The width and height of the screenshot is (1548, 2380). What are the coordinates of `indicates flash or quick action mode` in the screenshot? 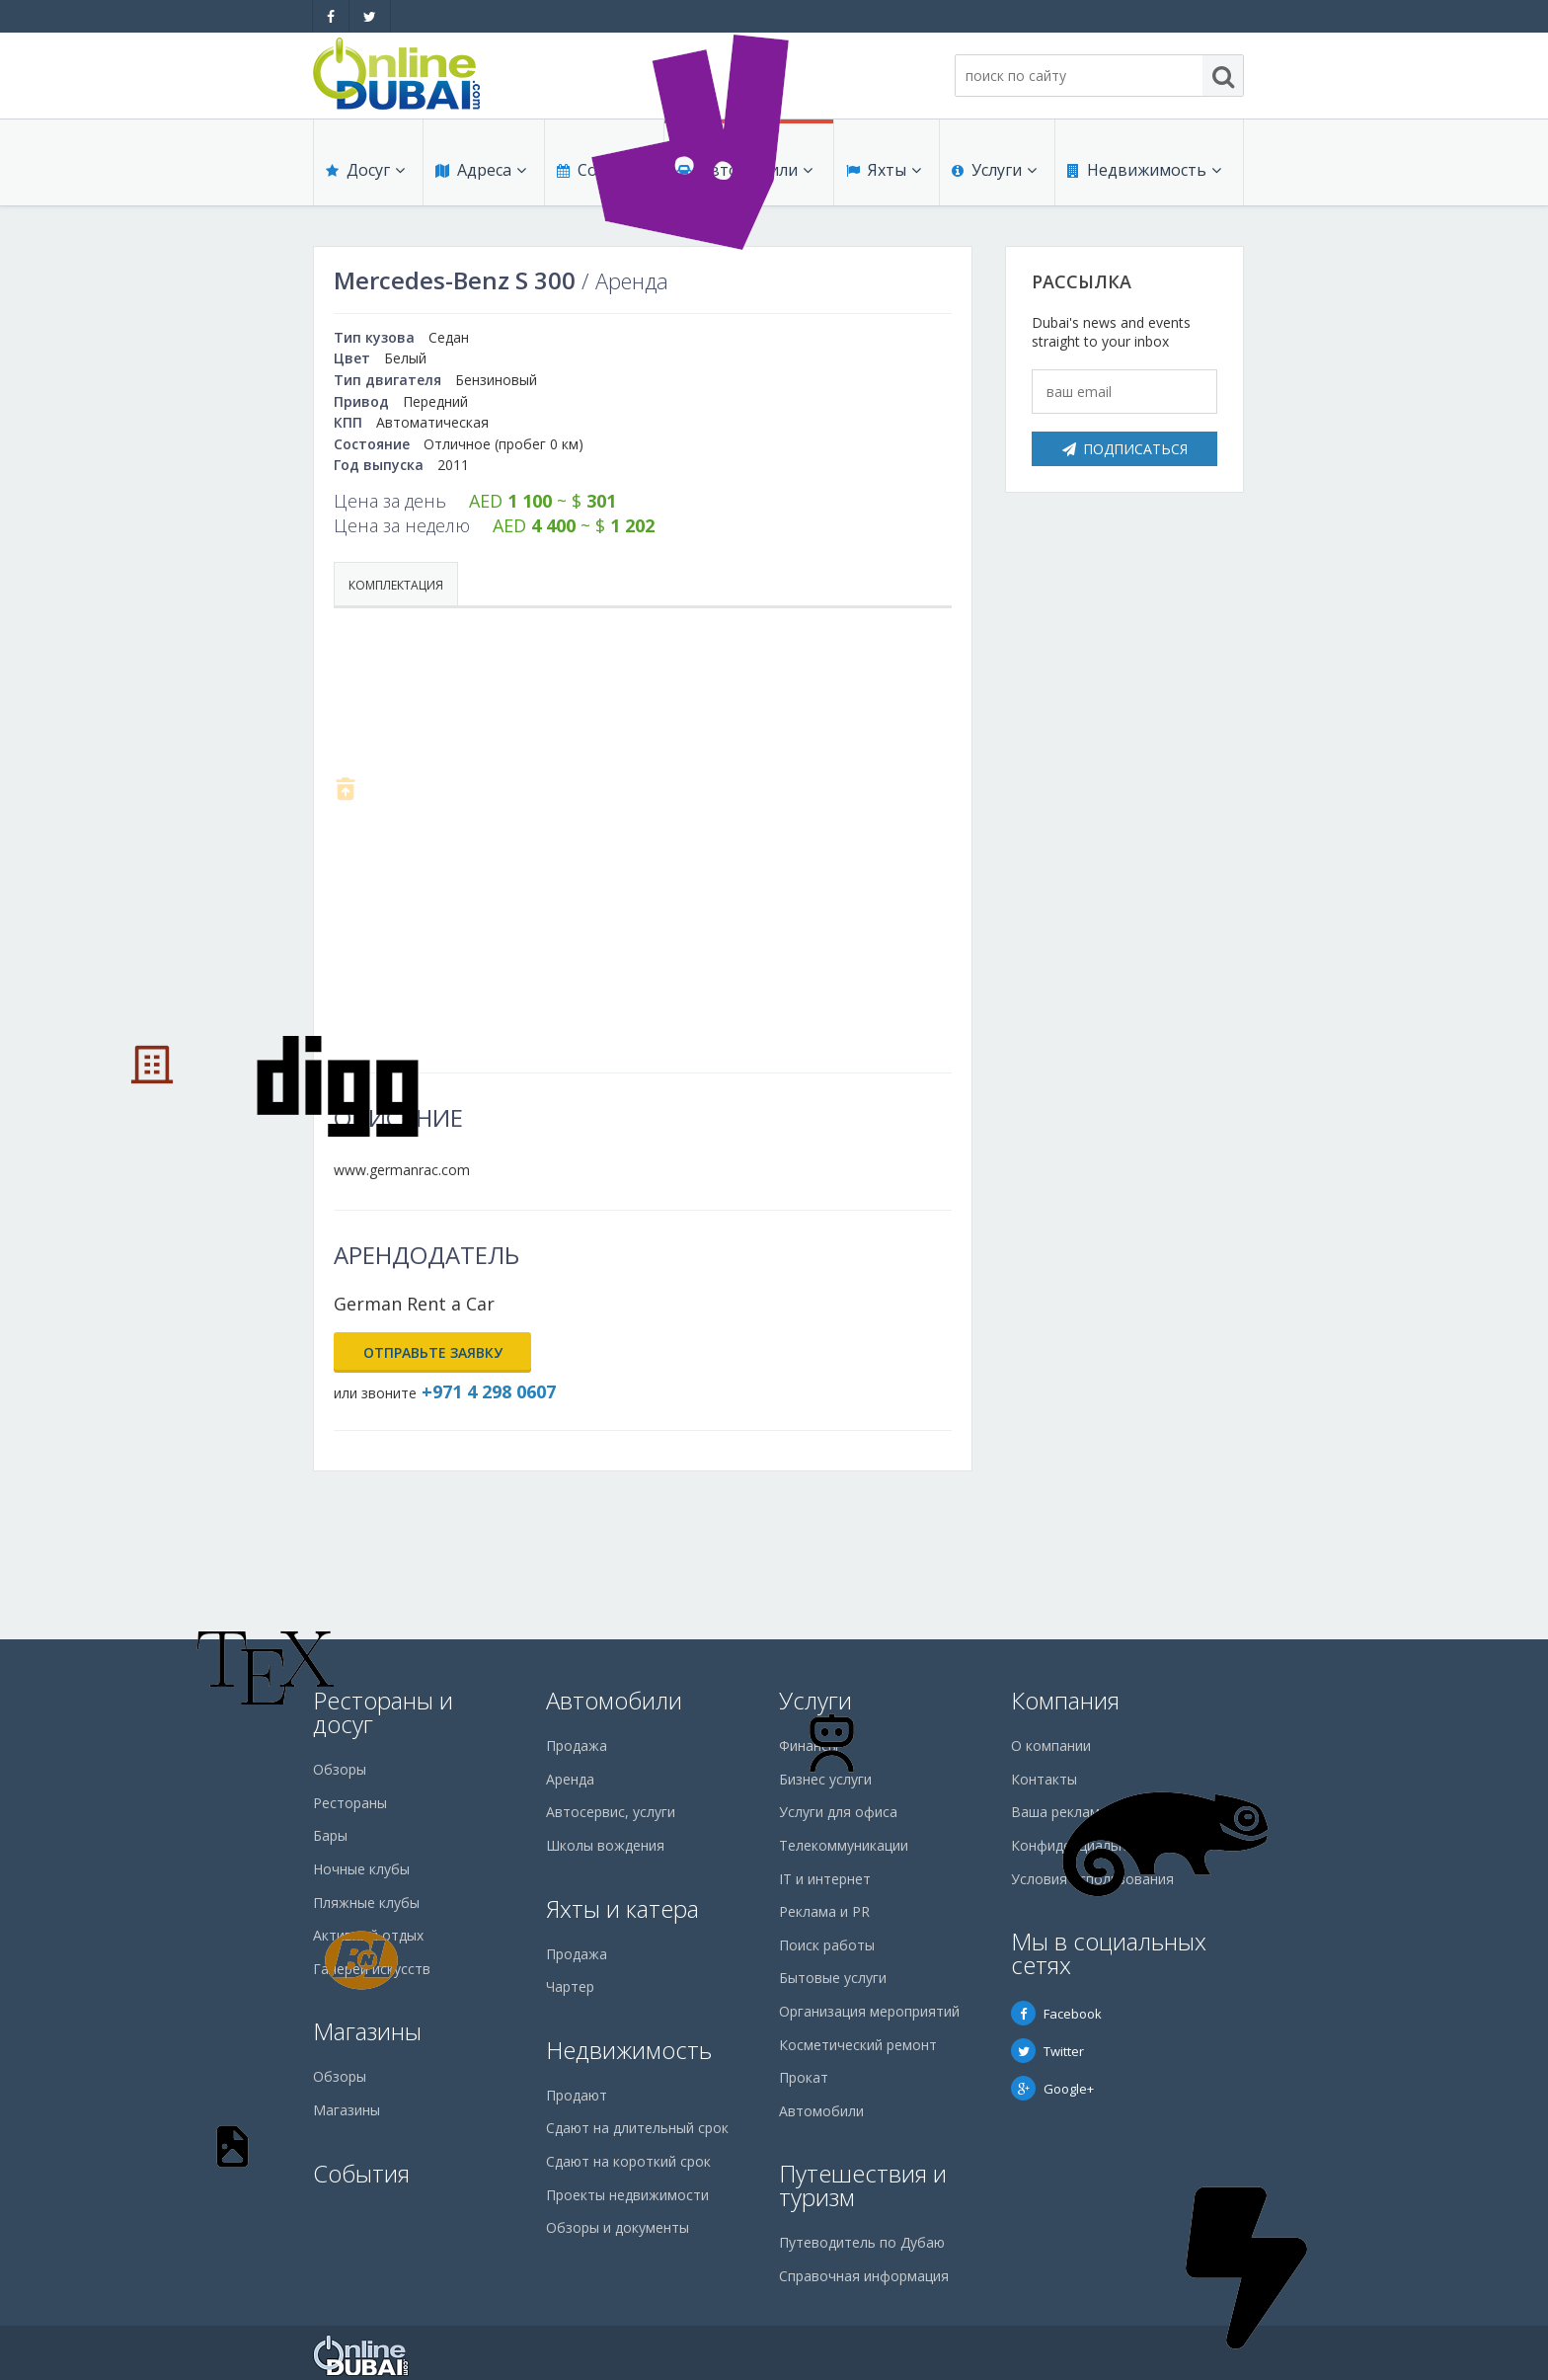 It's located at (1246, 2267).